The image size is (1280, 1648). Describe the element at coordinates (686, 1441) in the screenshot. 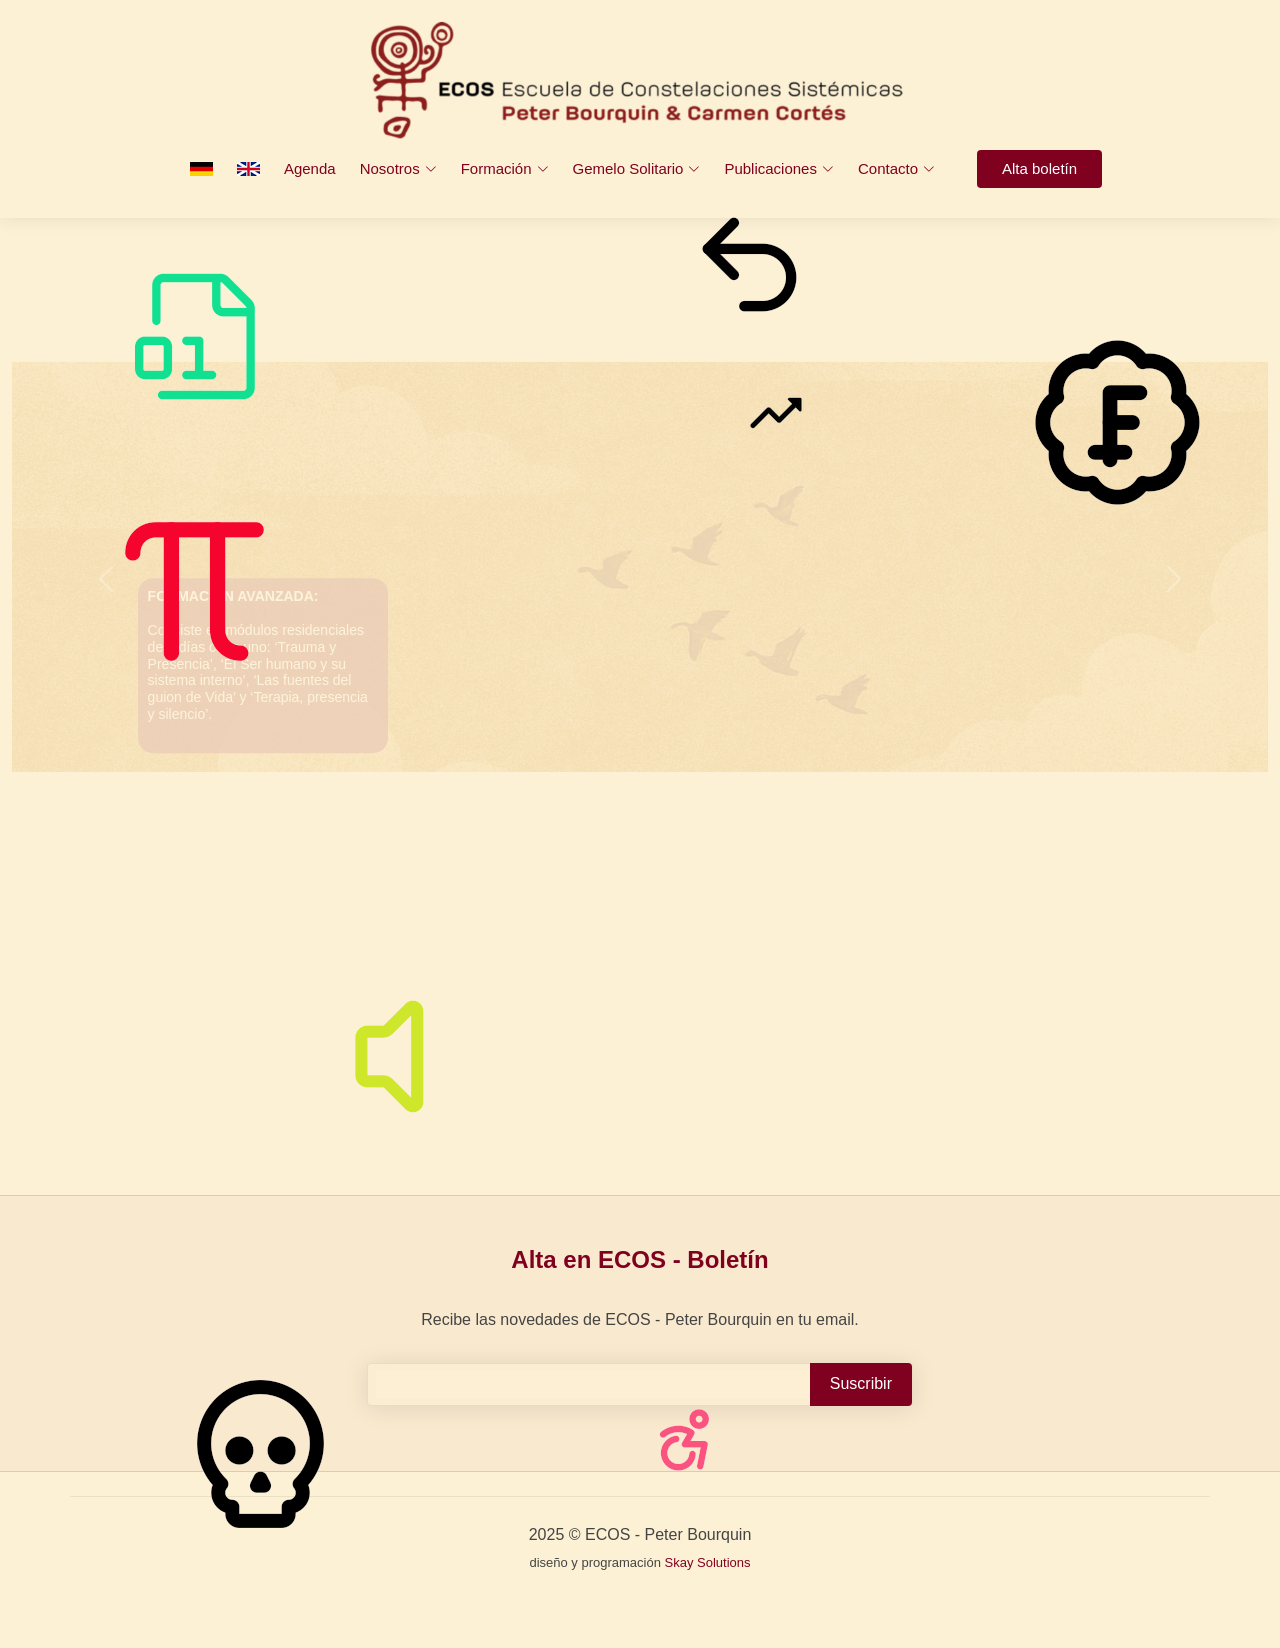

I see `indicates wheelchair accessible facilities` at that location.